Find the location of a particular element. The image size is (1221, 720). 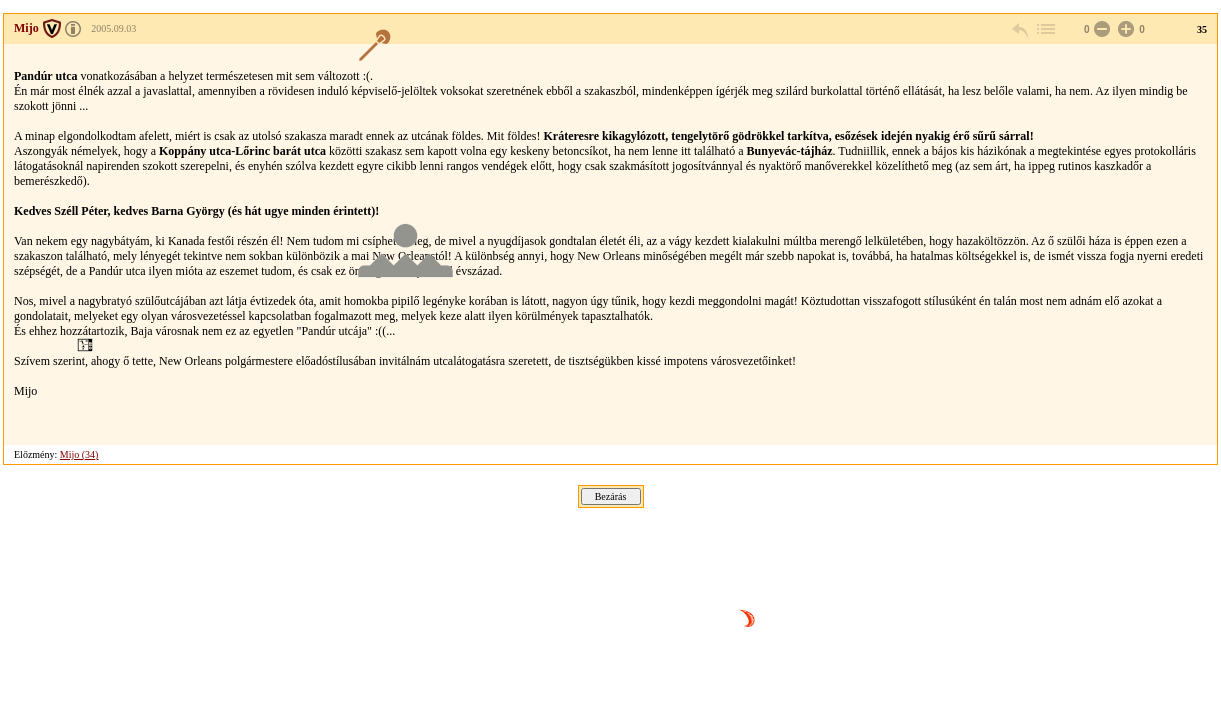

indicates a slash or cutting attack action is located at coordinates (746, 618).